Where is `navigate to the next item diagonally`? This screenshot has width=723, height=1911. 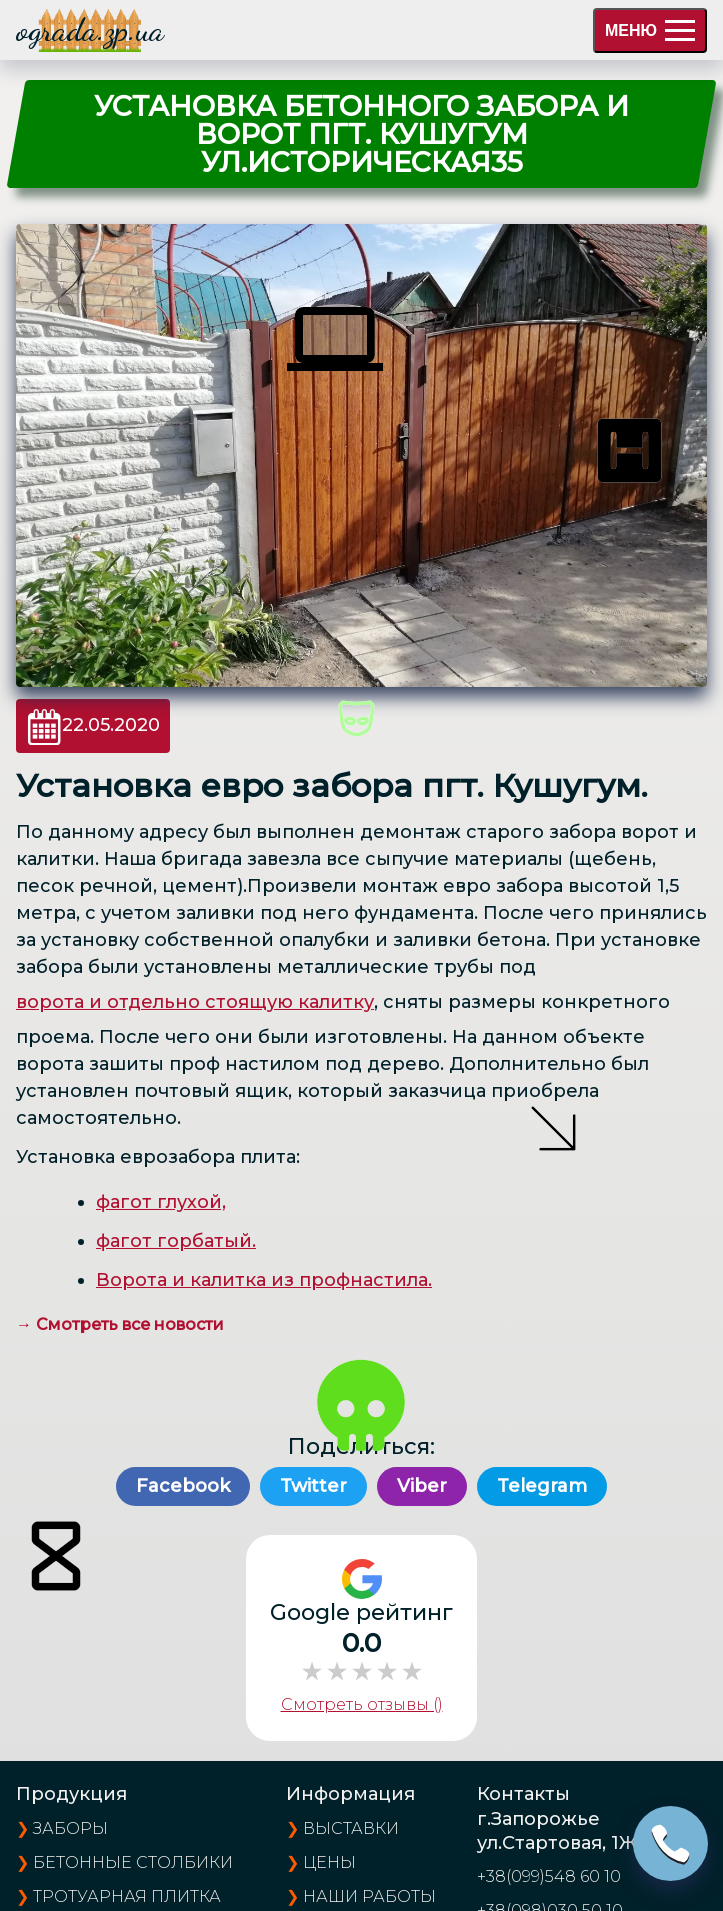 navigate to the next item diagonally is located at coordinates (553, 1128).